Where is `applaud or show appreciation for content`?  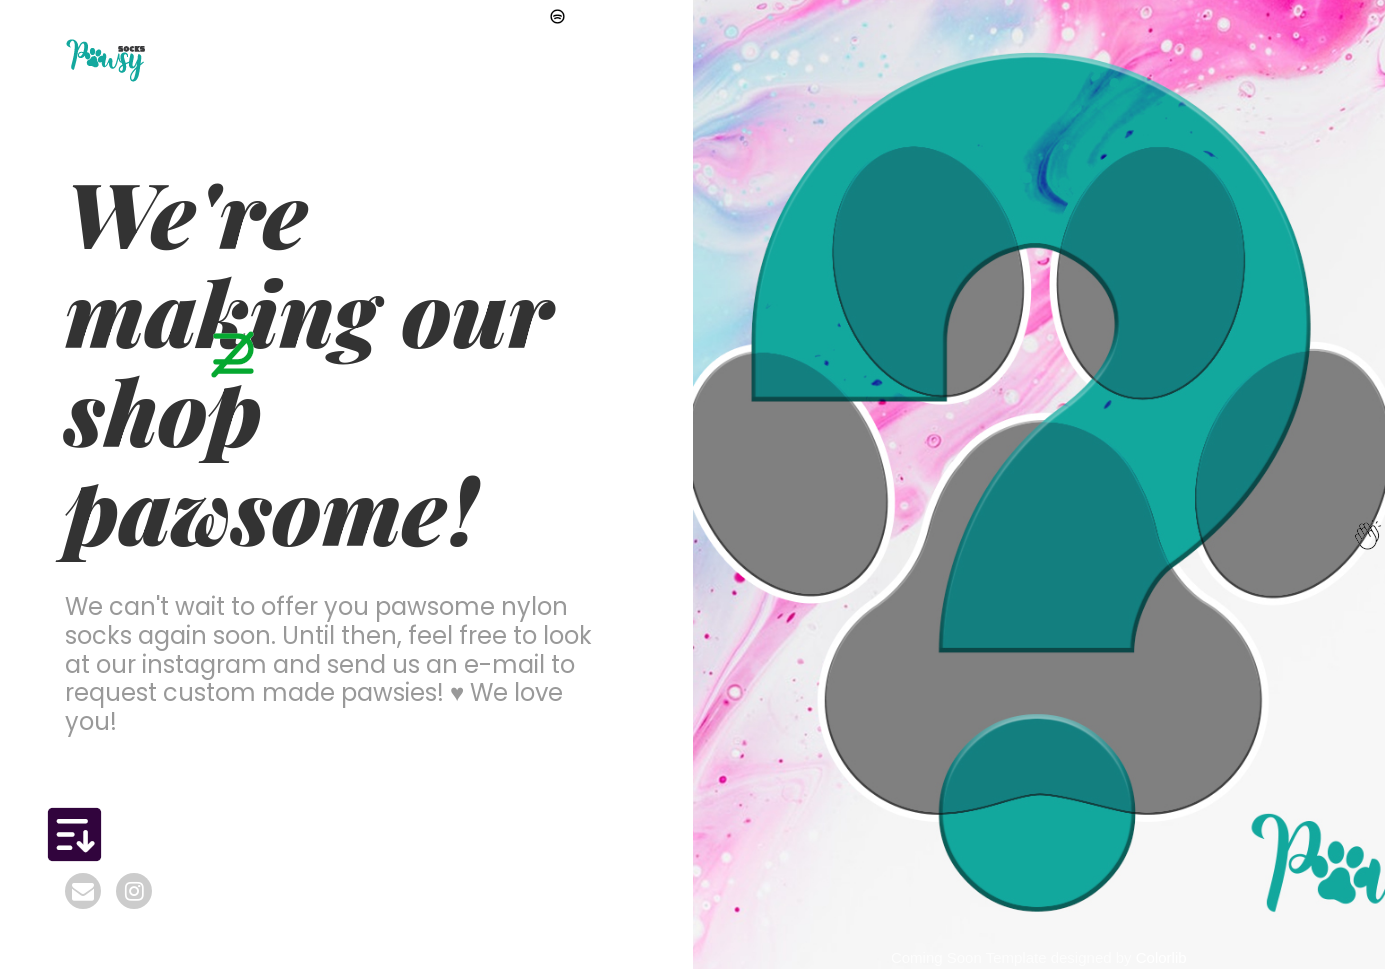 applaud or show appreciation for content is located at coordinates (1367, 534).